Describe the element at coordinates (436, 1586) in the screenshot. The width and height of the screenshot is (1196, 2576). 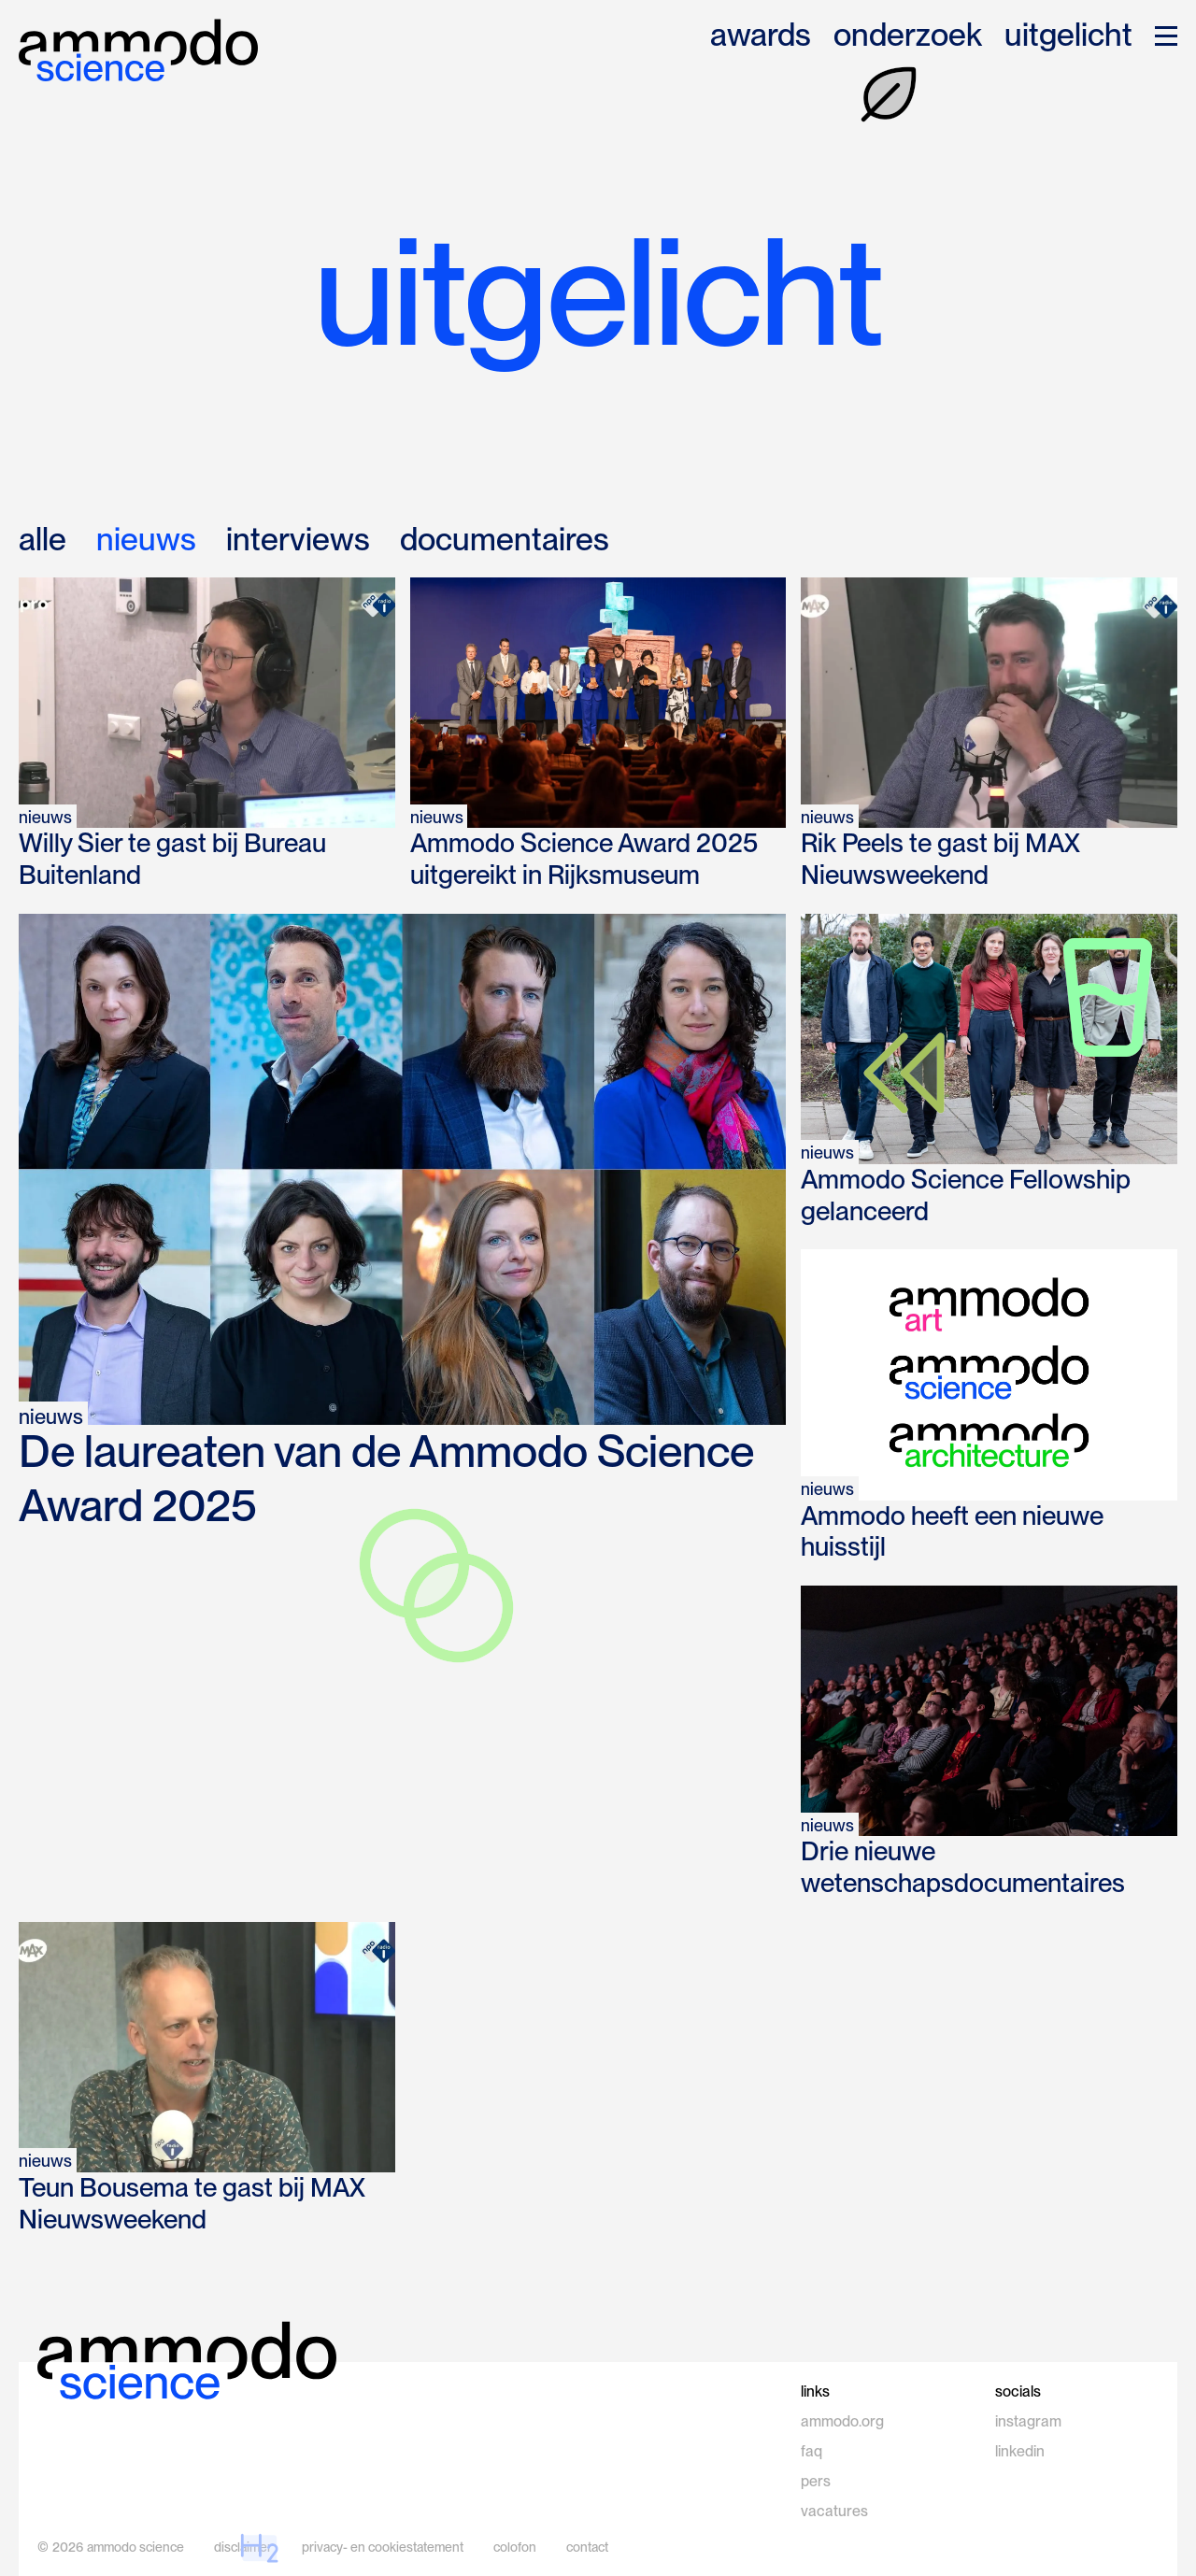
I see `intersect or merge two shapes` at that location.